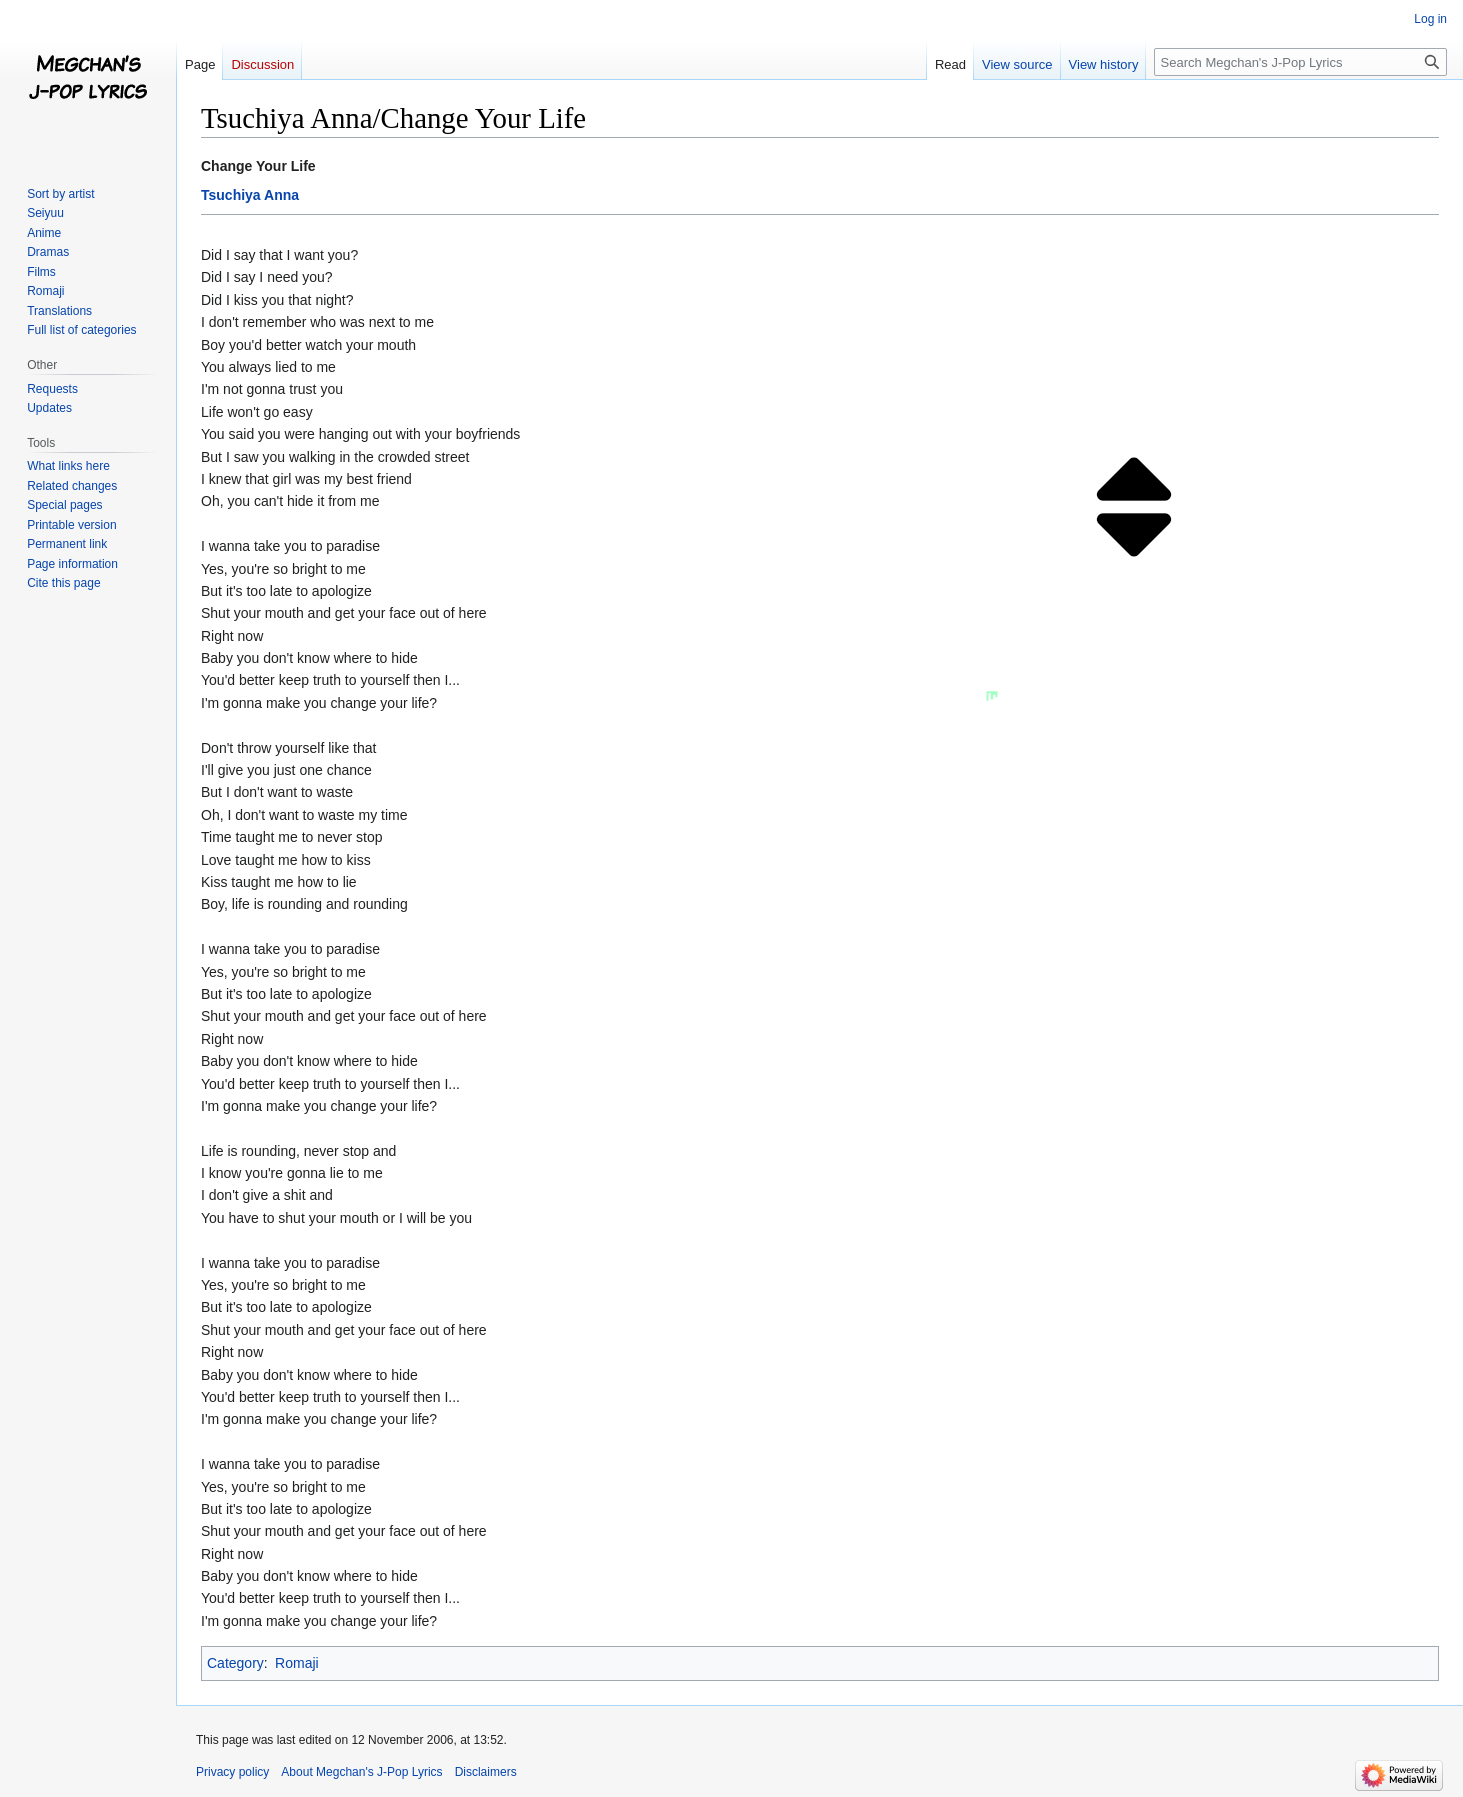  What do you see at coordinates (1134, 507) in the screenshot?
I see `sort items in a list` at bounding box center [1134, 507].